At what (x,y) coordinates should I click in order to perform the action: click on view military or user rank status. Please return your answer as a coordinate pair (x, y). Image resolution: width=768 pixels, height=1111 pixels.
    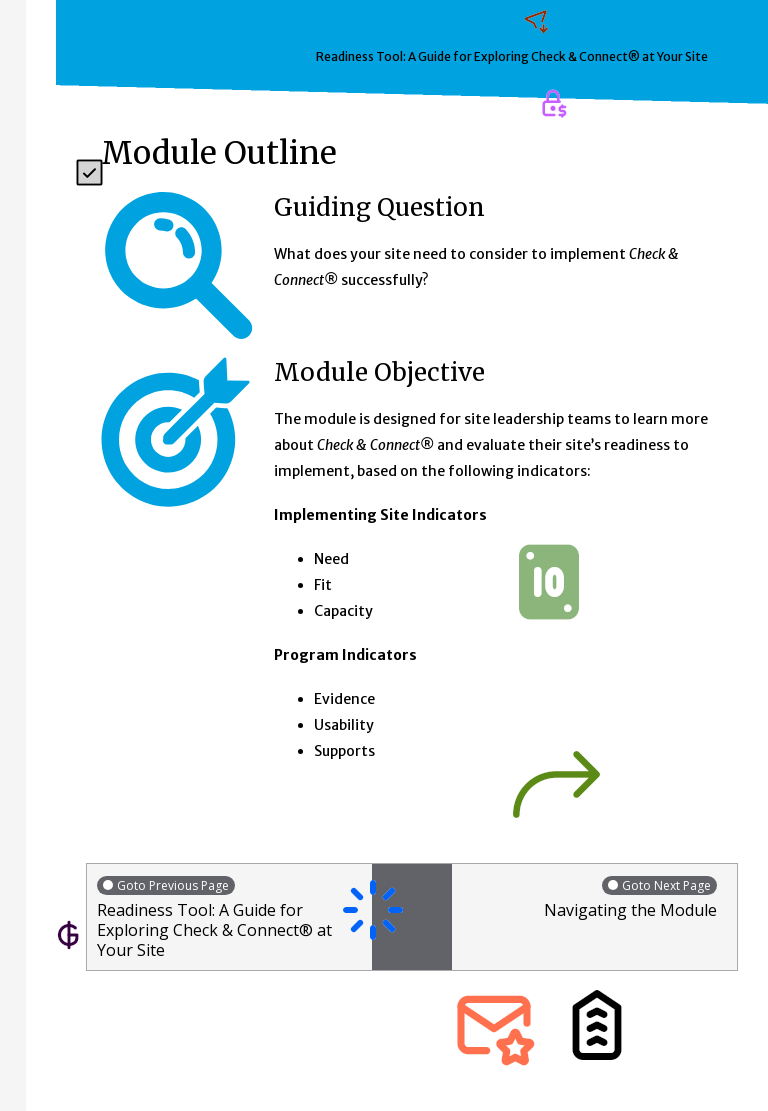
    Looking at the image, I should click on (597, 1025).